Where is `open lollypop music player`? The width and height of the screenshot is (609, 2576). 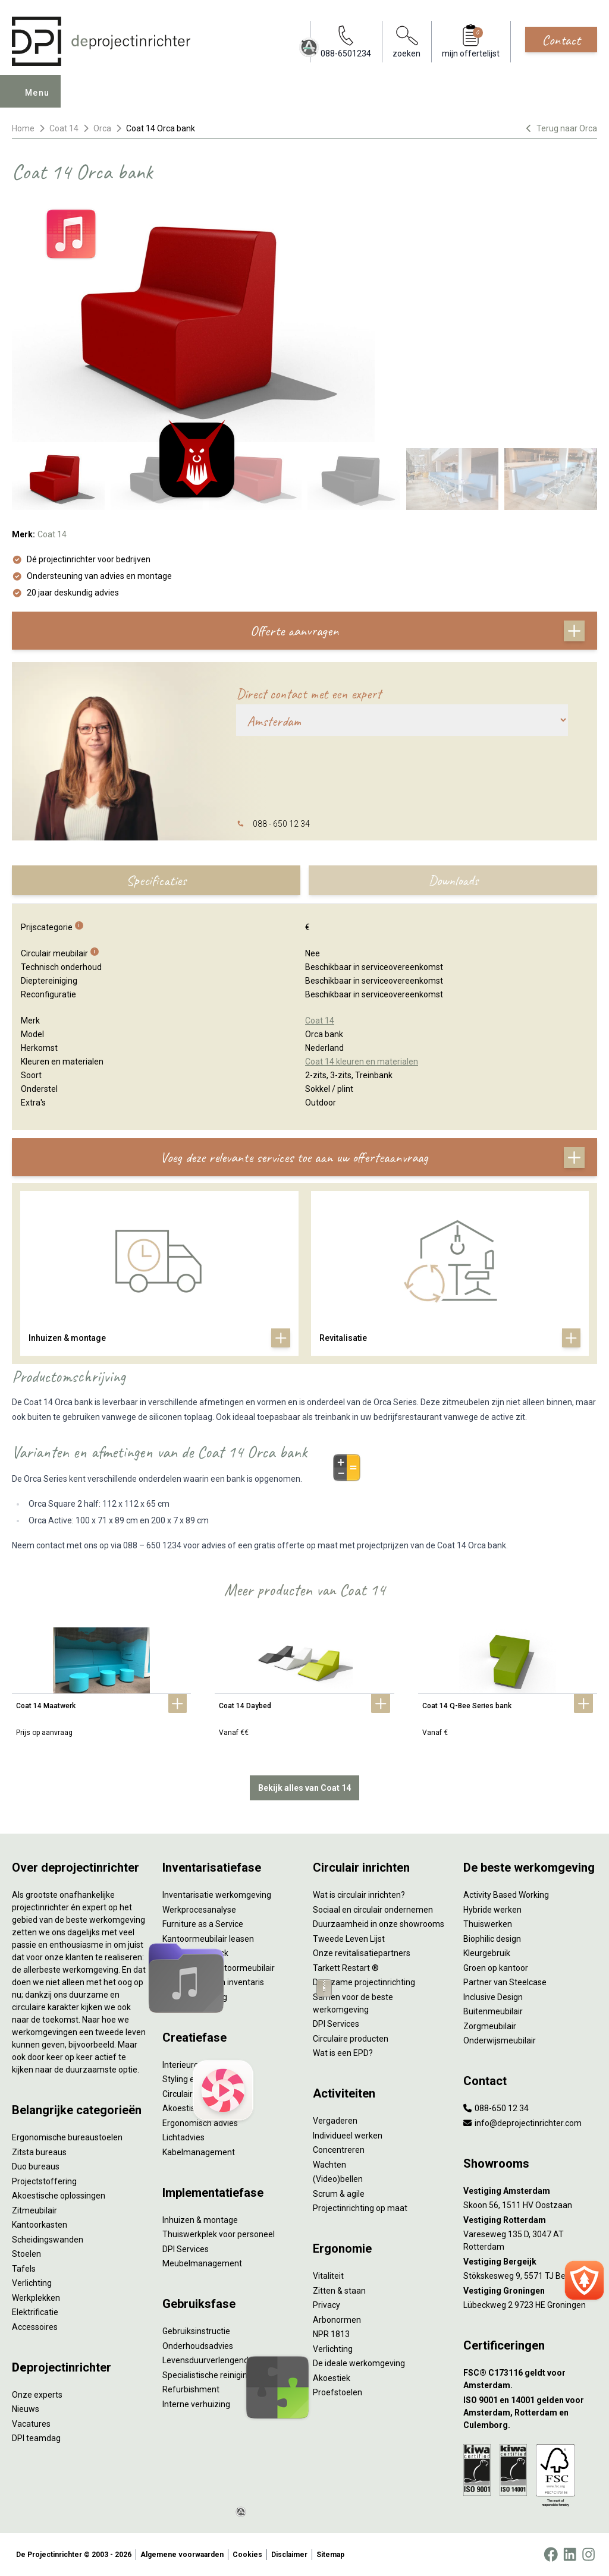
open lollypop music player is located at coordinates (223, 2090).